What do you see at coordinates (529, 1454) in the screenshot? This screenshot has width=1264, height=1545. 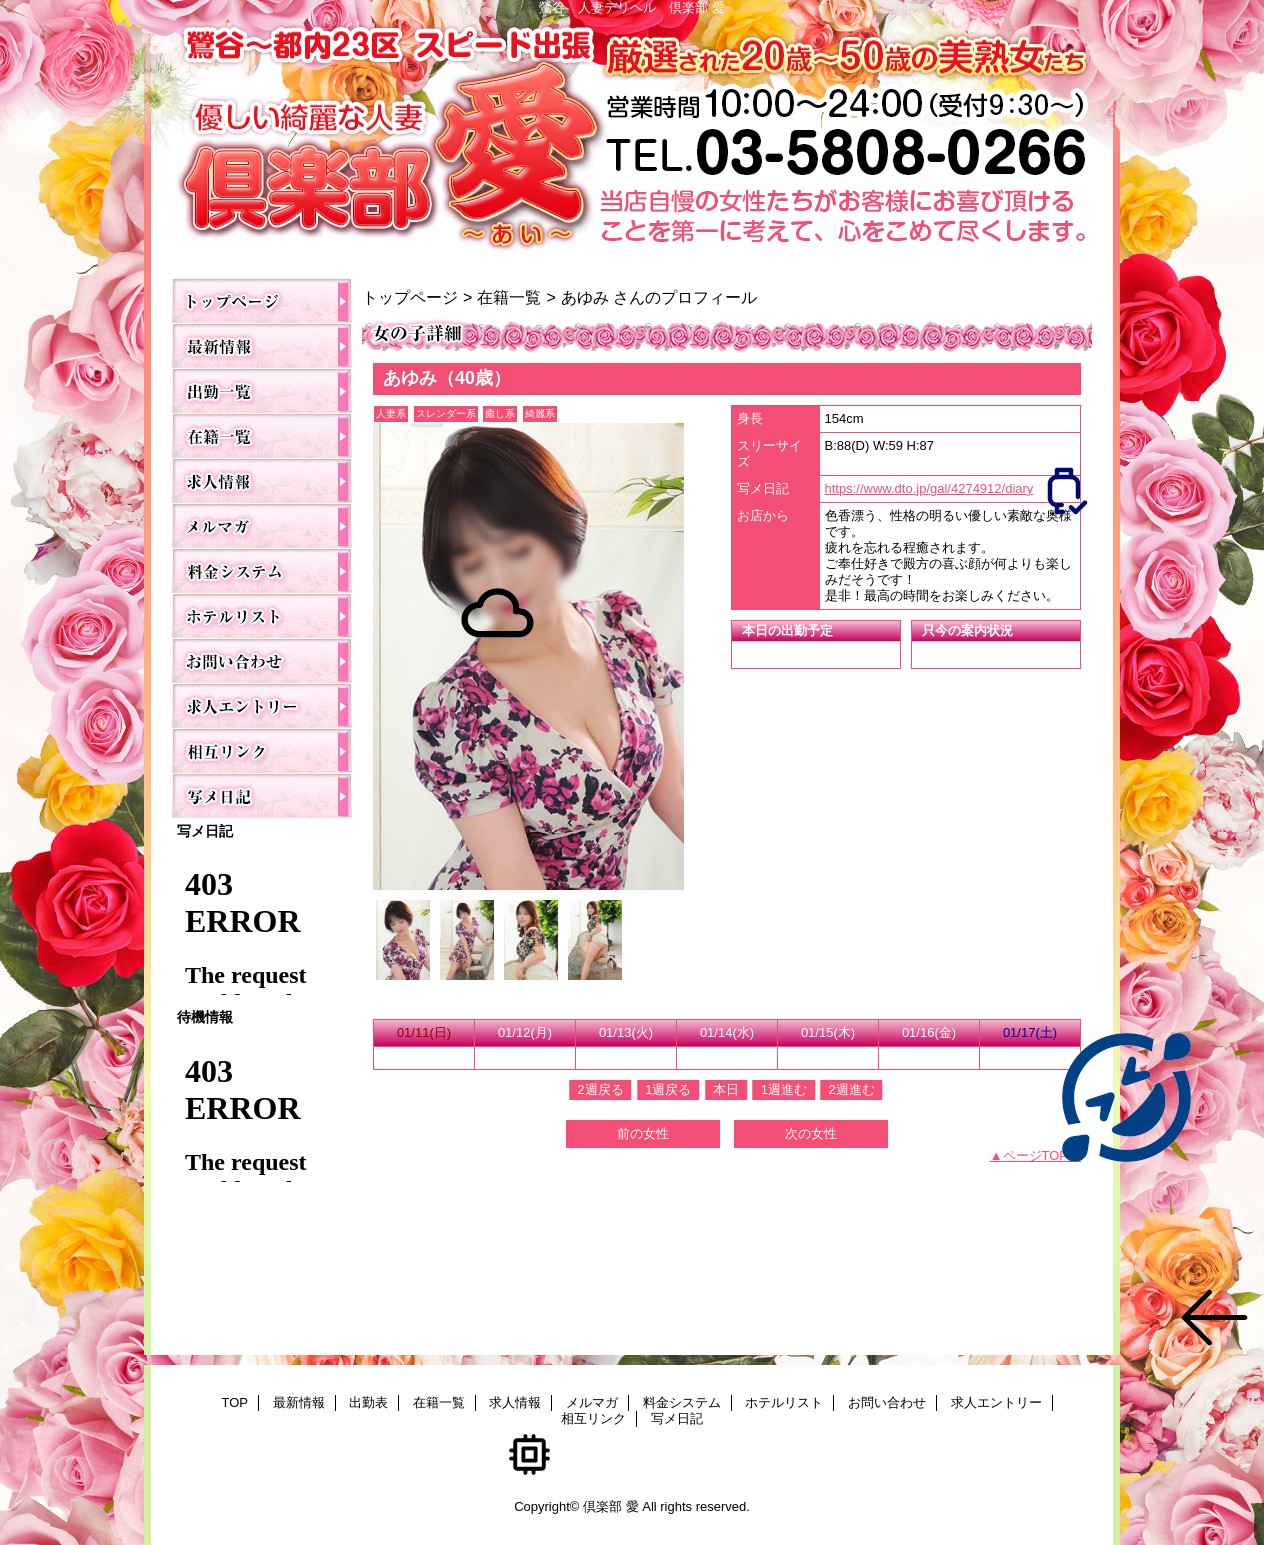 I see `view system processor information` at bounding box center [529, 1454].